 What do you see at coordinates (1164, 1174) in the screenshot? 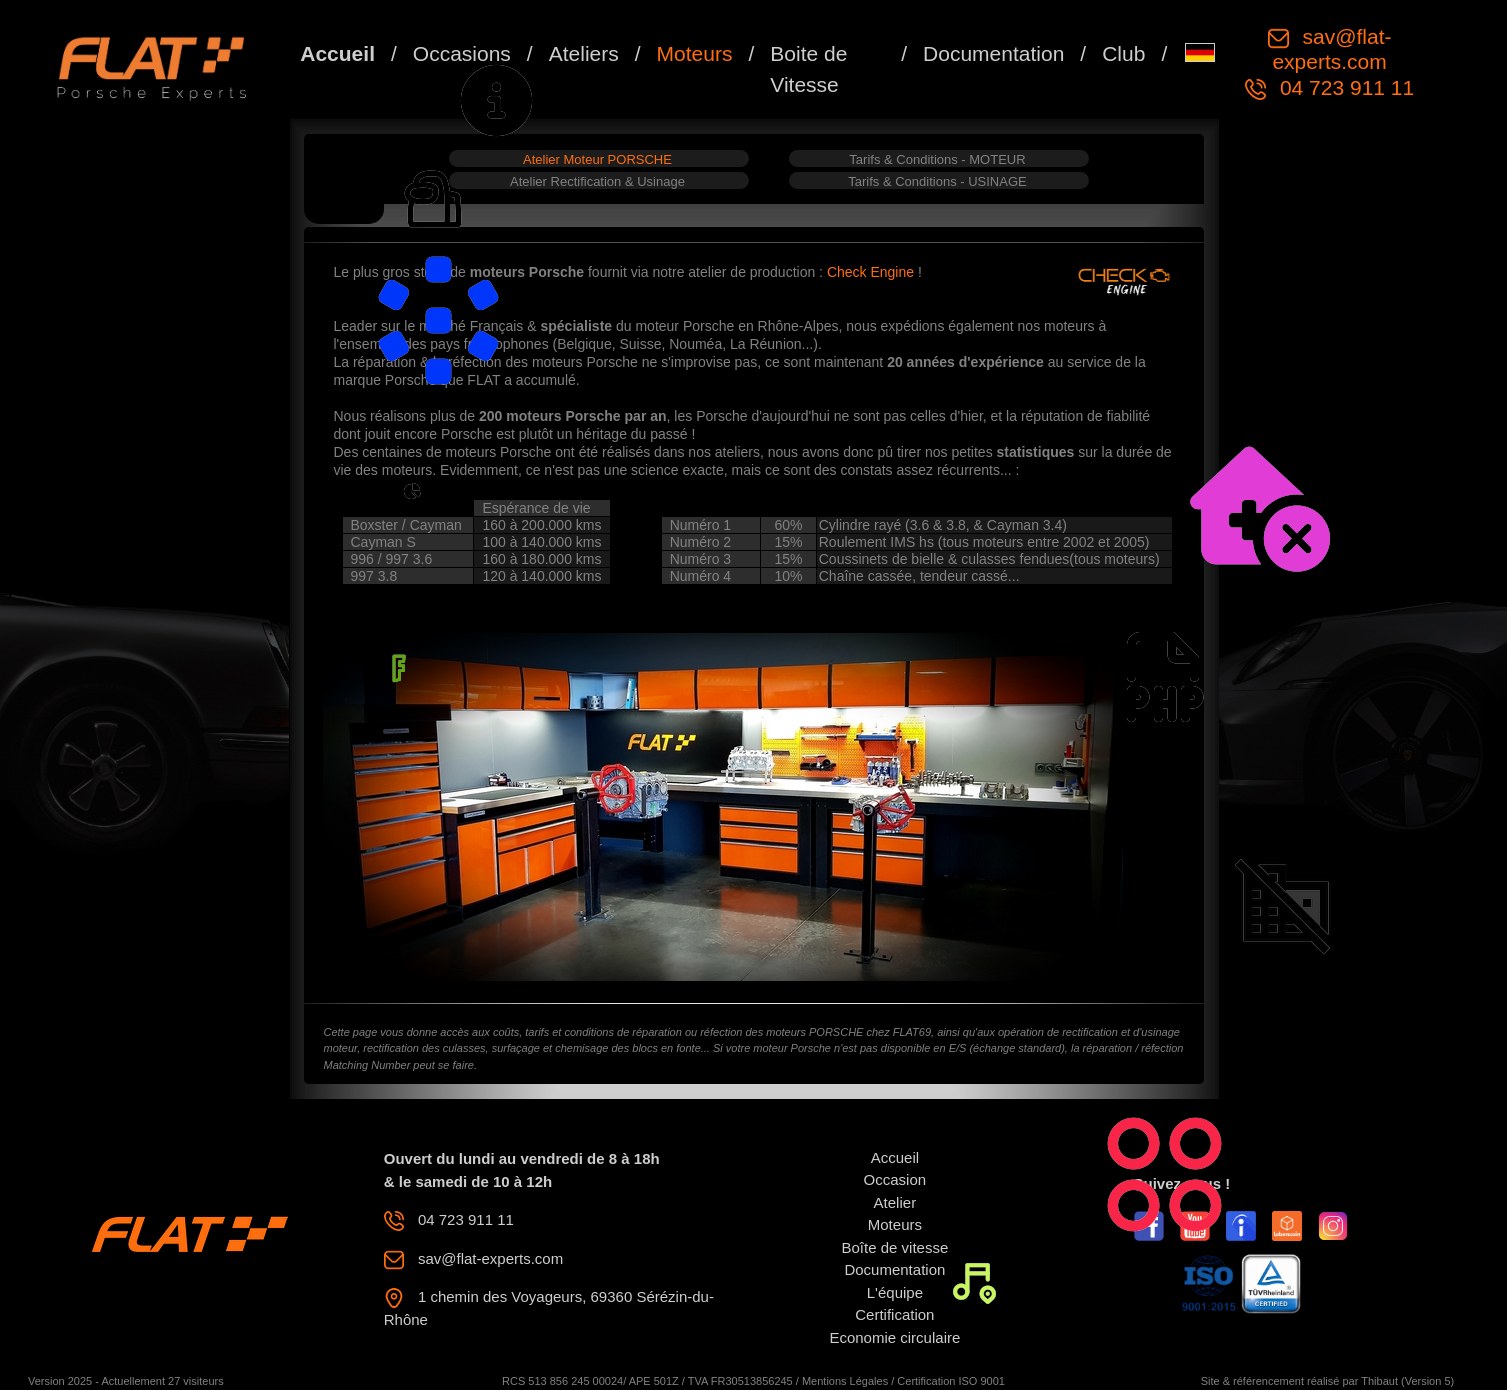
I see `open app grid or dashboard` at bounding box center [1164, 1174].